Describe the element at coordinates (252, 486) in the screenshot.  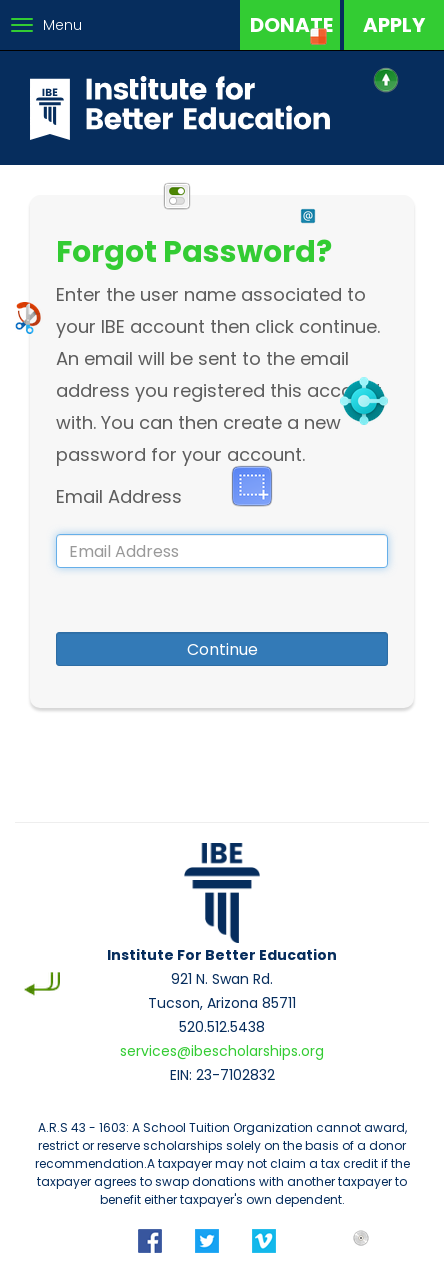
I see `take a screenshot` at that location.